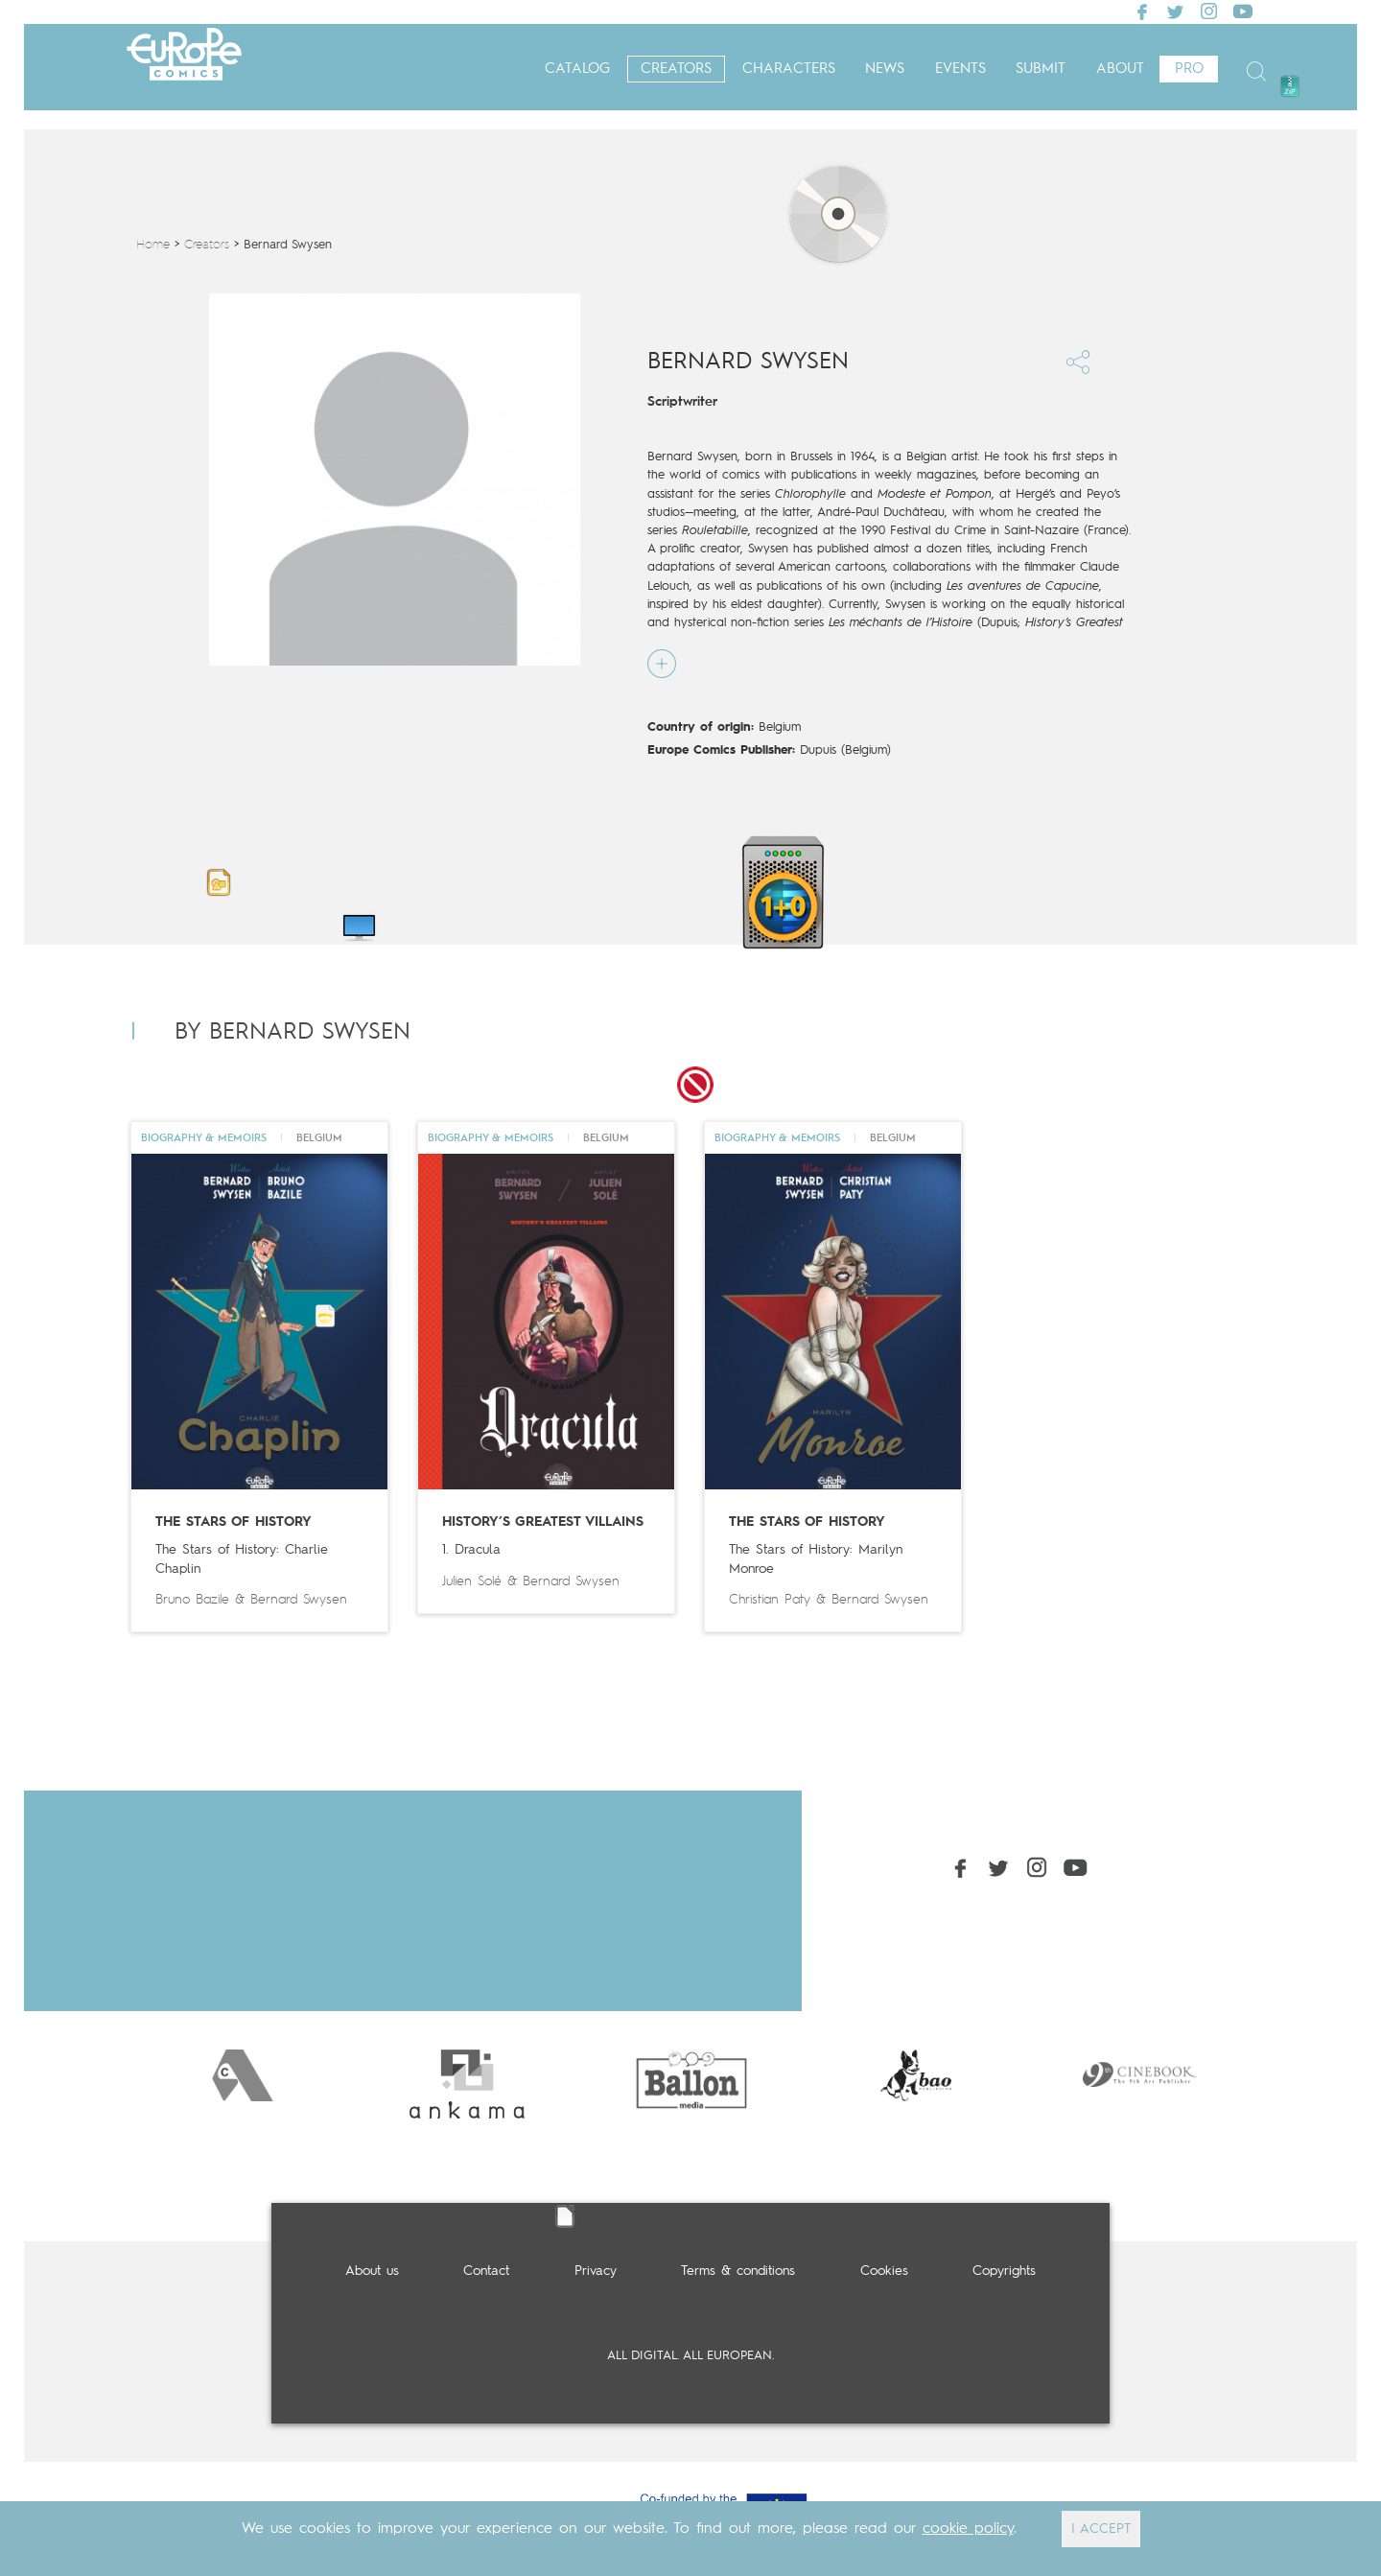 The image size is (1381, 2576). I want to click on delete selected email message, so click(695, 1085).